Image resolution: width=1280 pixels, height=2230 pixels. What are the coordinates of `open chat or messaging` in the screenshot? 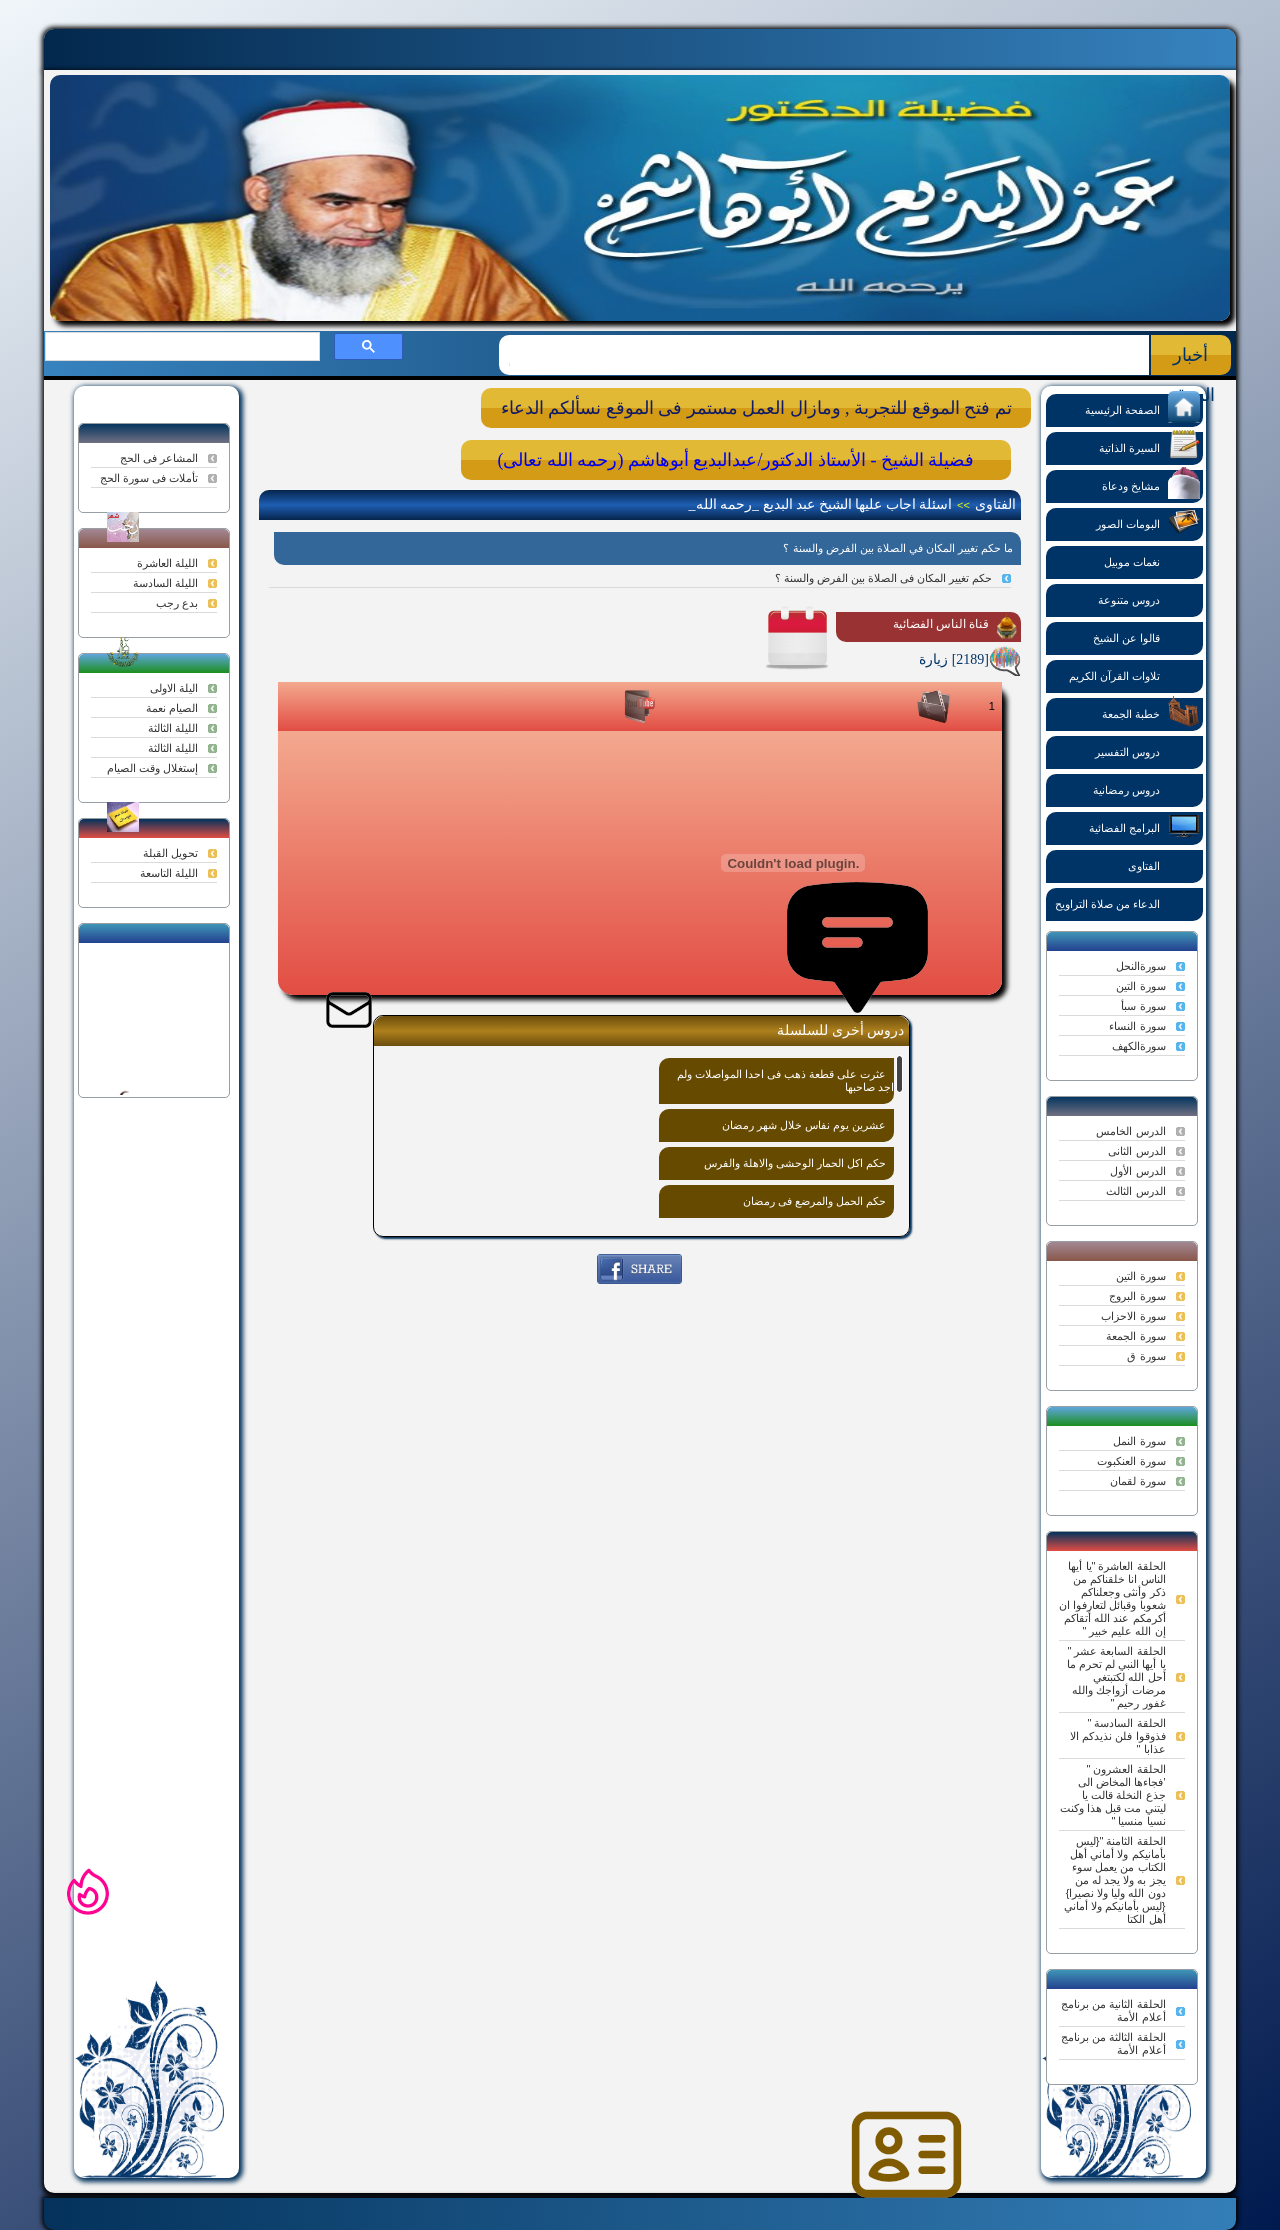 It's located at (857, 947).